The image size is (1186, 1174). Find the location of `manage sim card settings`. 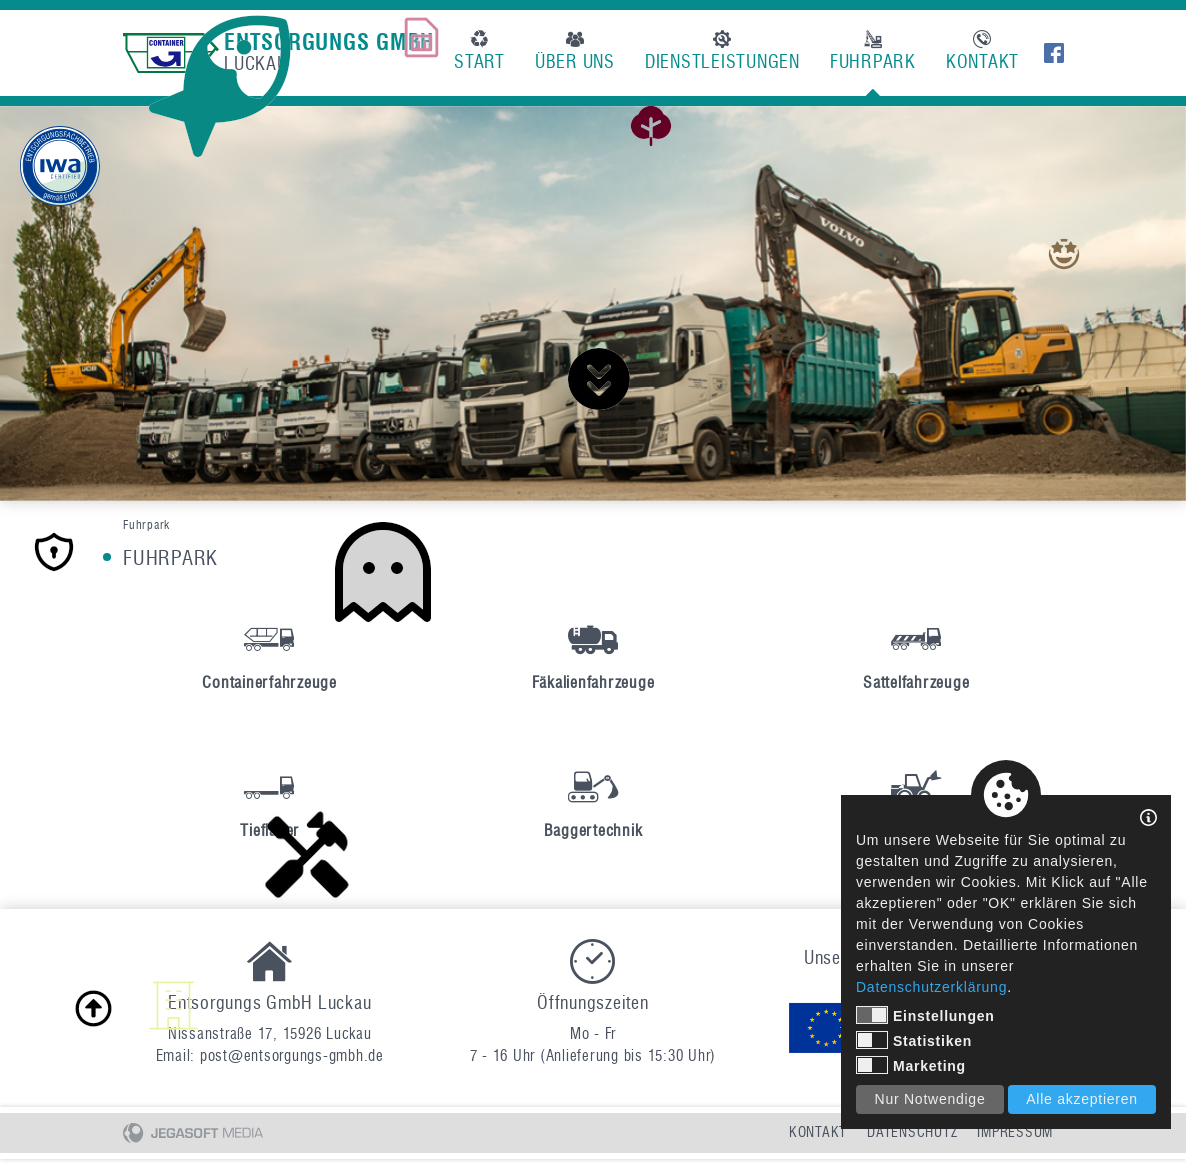

manage sim card settings is located at coordinates (421, 37).